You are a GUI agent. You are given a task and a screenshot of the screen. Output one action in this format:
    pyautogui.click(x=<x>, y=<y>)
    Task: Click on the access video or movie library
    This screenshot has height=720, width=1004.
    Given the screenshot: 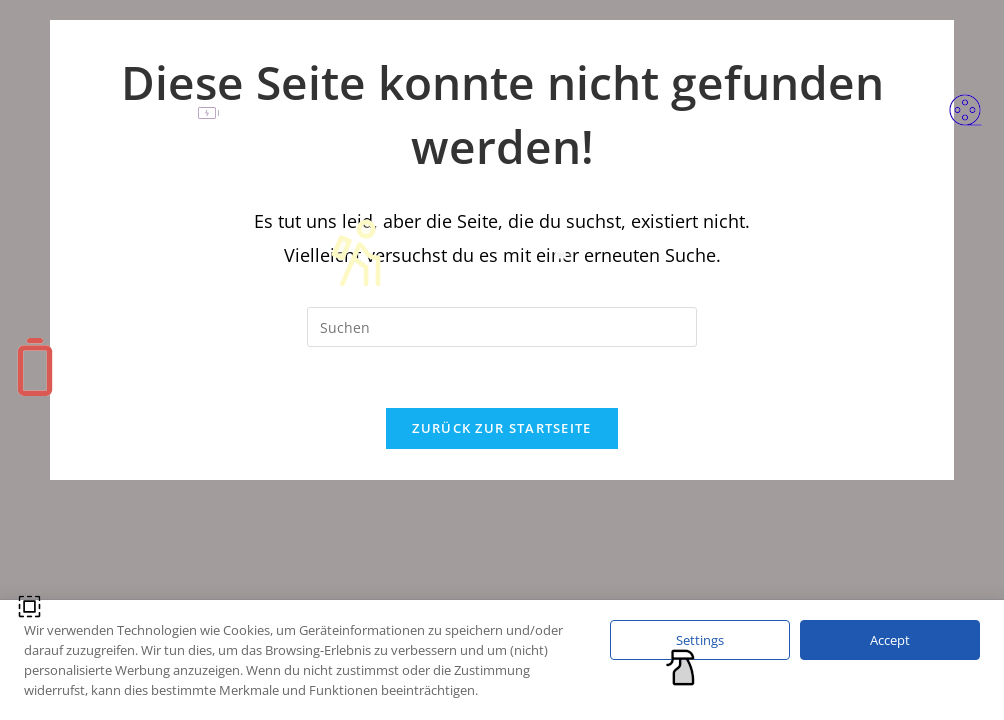 What is the action you would take?
    pyautogui.click(x=965, y=110)
    